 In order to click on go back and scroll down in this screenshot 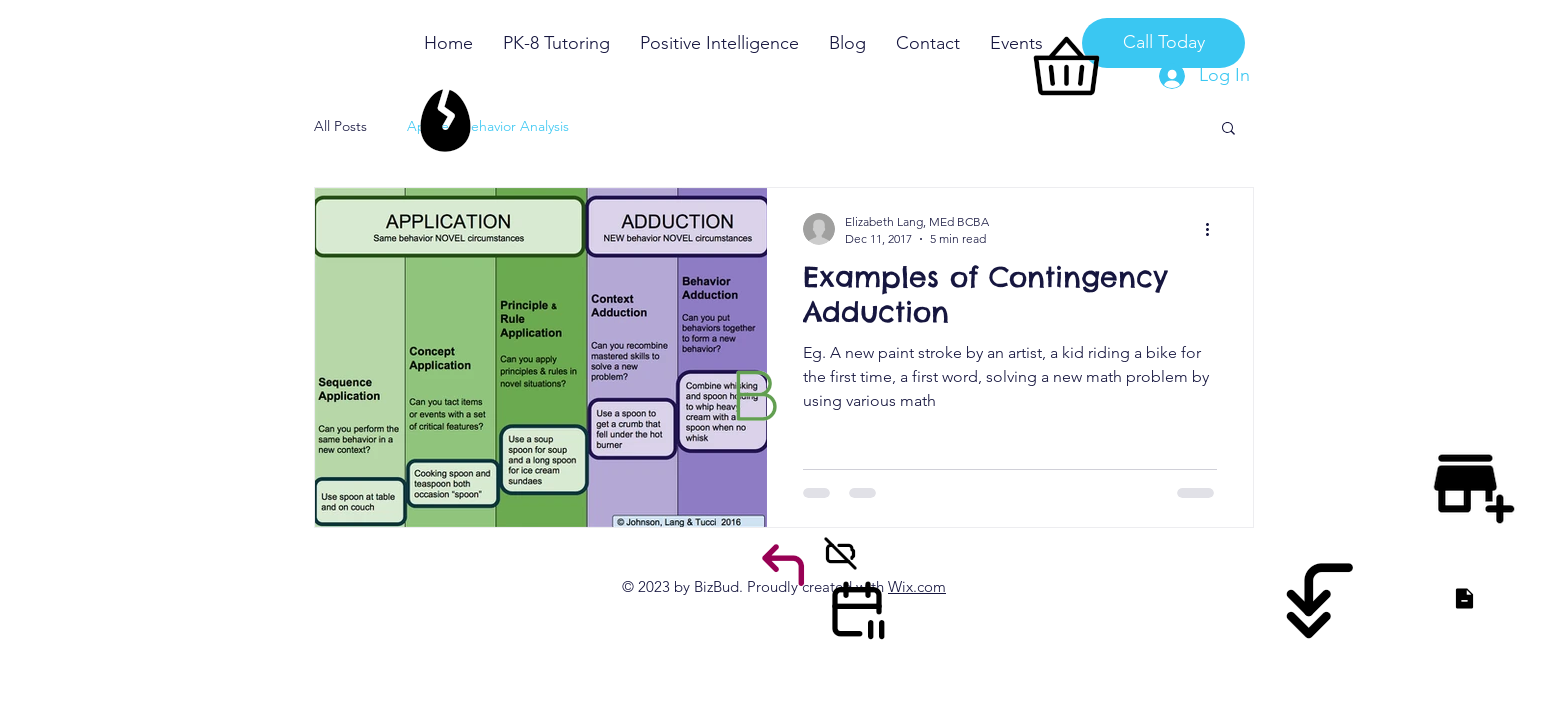, I will do `click(1322, 603)`.